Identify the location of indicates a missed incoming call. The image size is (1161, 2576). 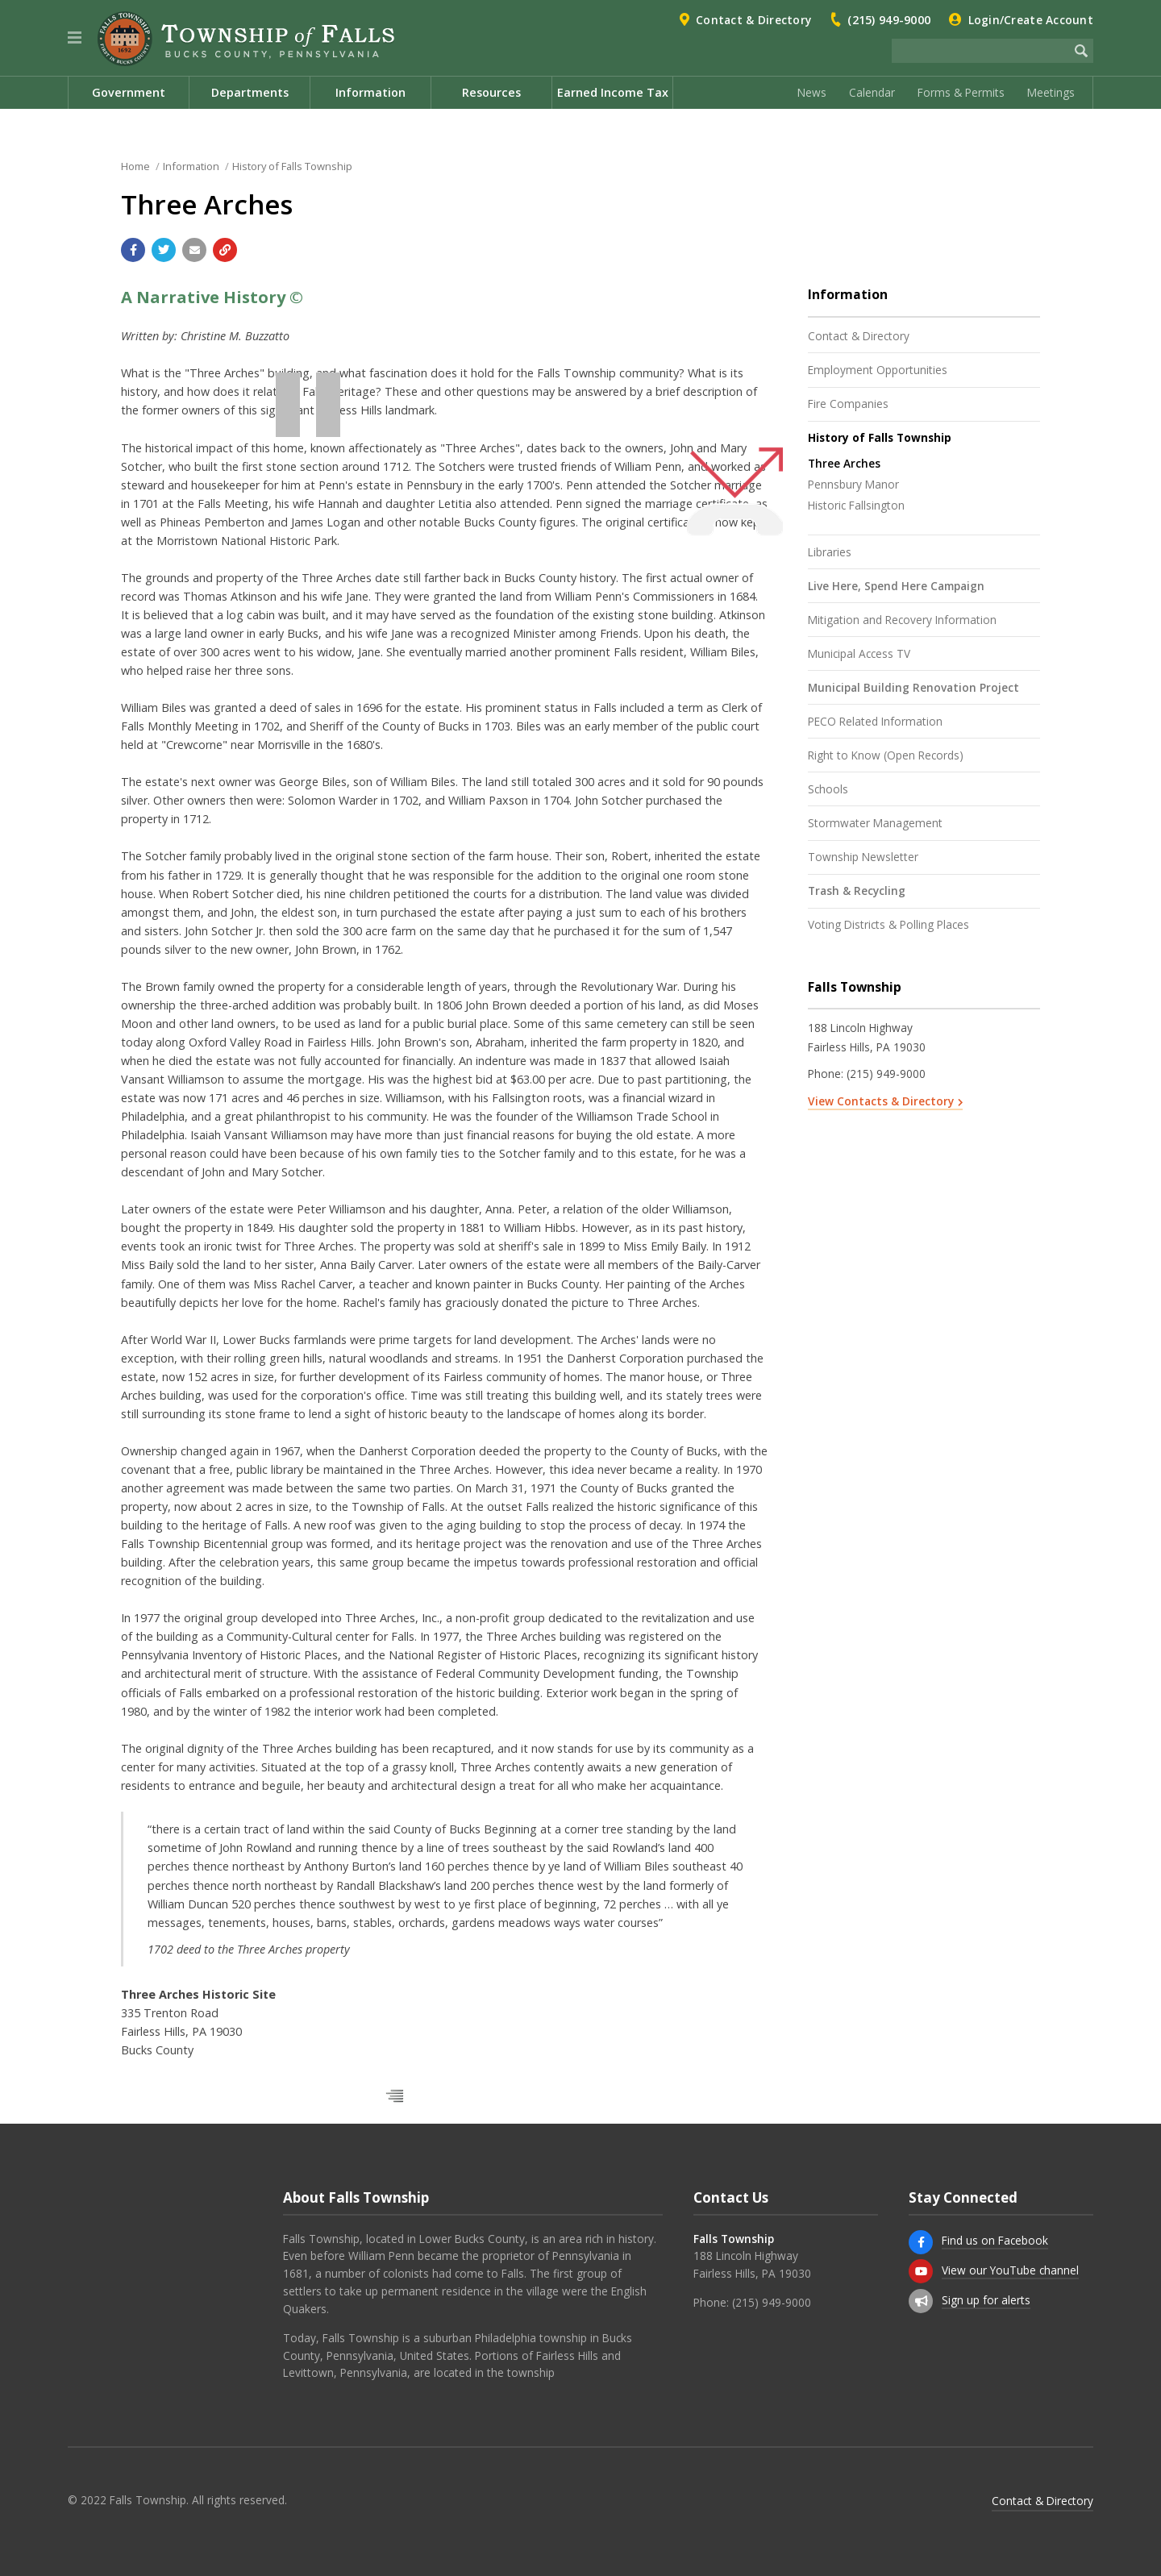
(734, 491).